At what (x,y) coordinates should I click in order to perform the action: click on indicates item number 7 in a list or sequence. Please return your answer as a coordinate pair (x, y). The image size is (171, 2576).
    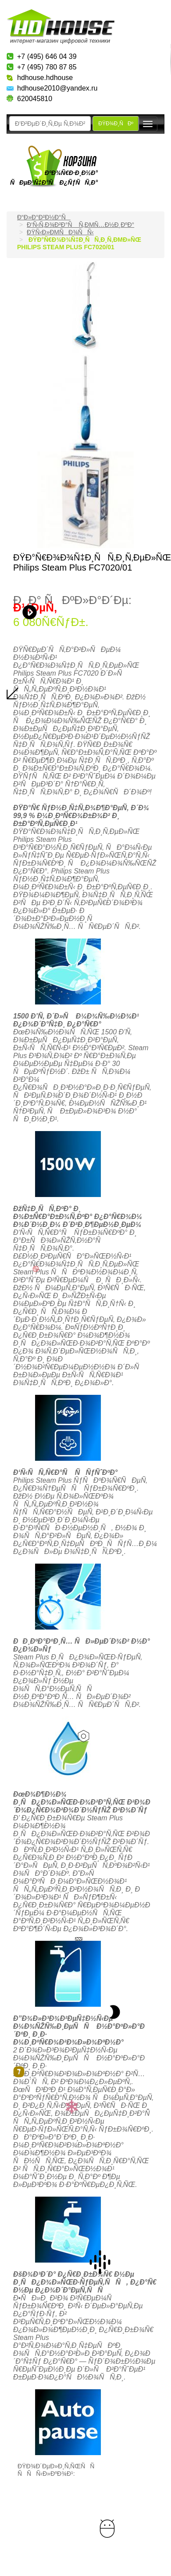
    Looking at the image, I should click on (19, 2072).